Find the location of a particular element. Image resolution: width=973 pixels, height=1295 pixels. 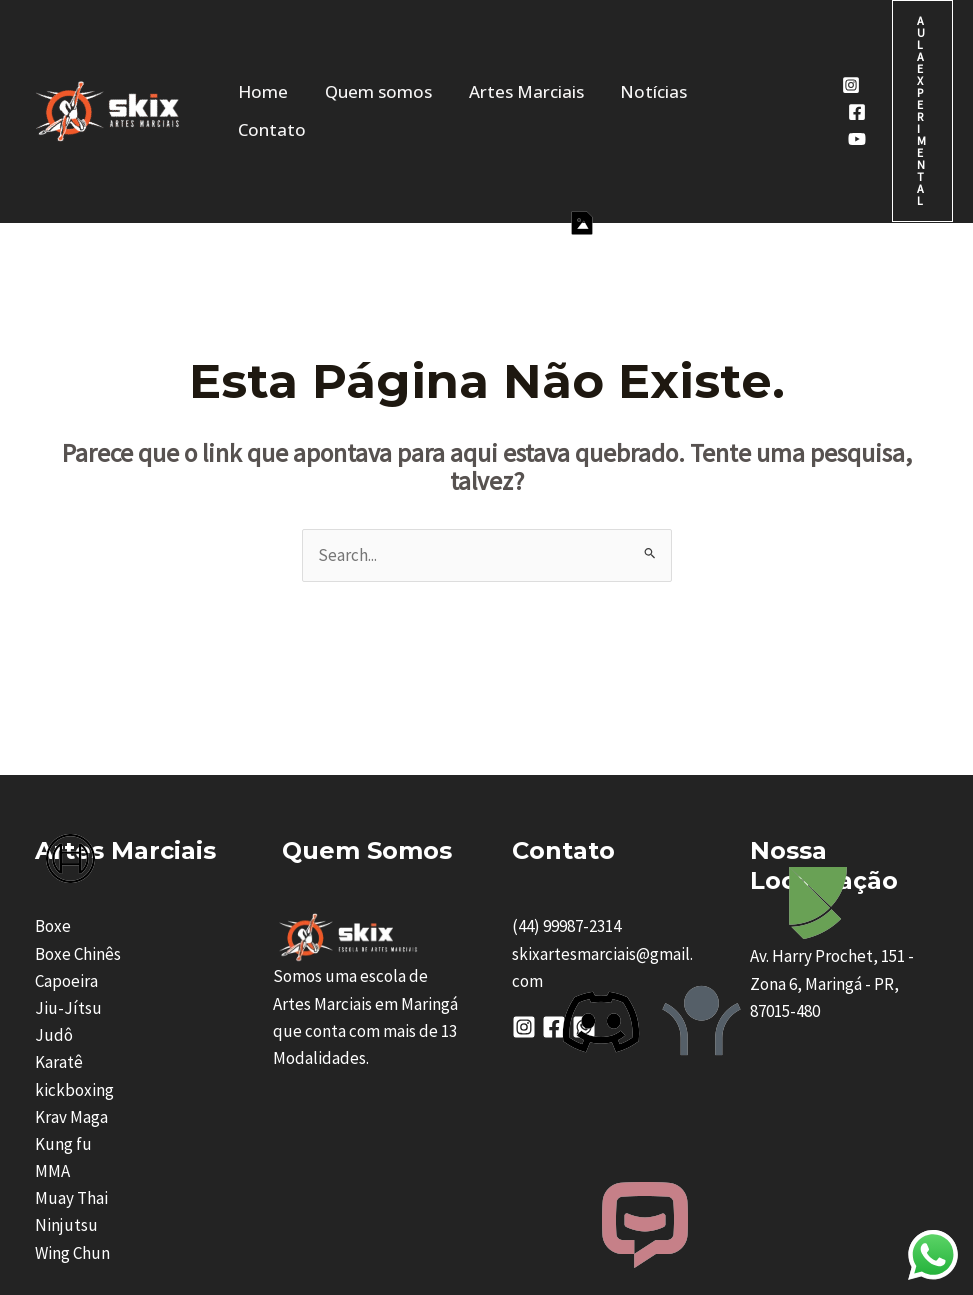

bosch brand or product identifier is located at coordinates (70, 858).